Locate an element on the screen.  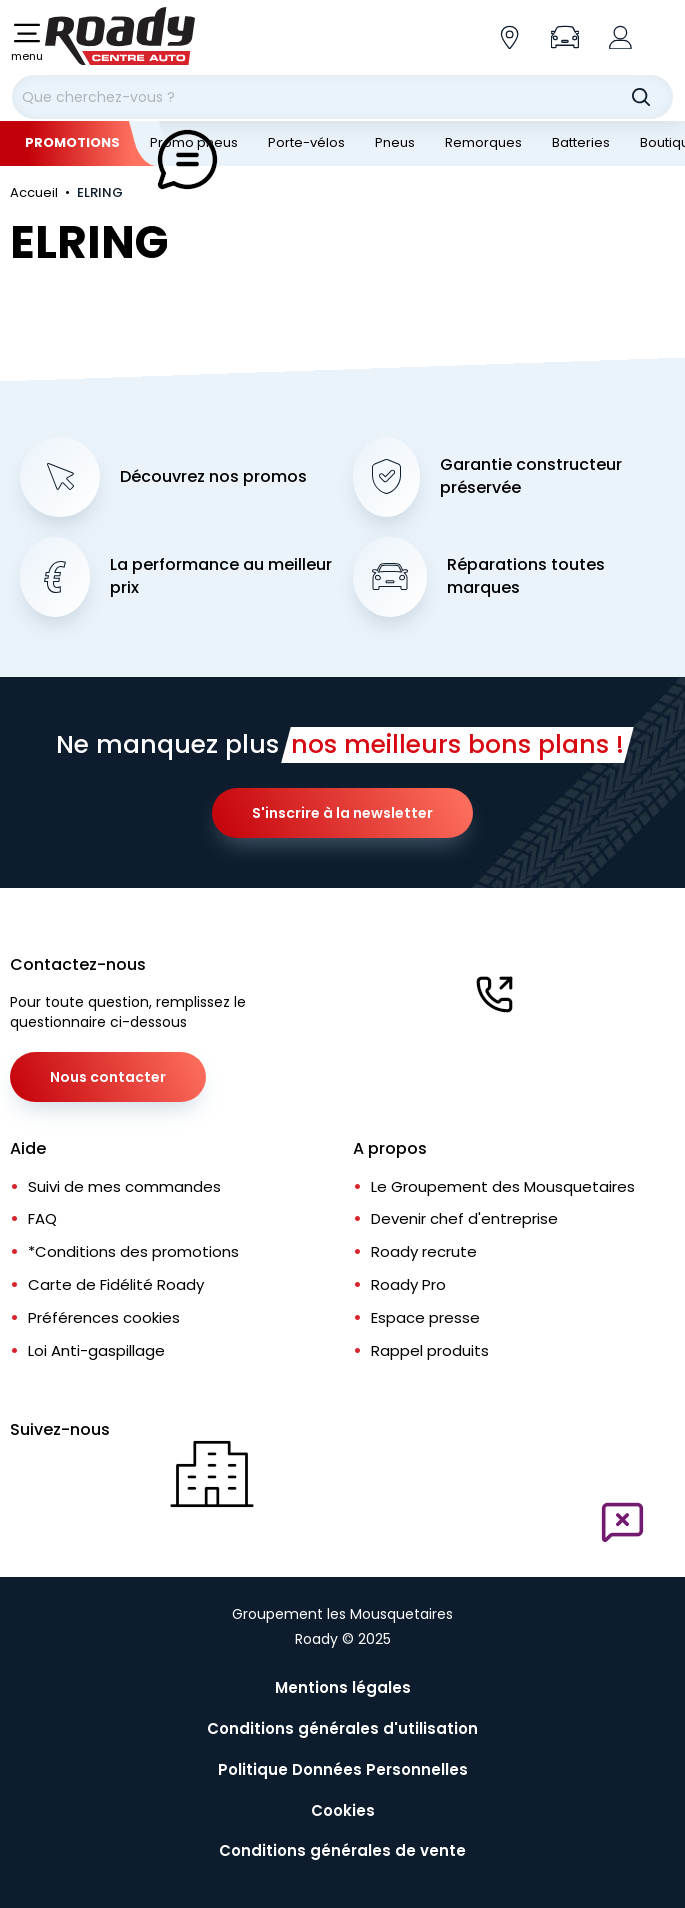
view apartment or building listings is located at coordinates (212, 1474).